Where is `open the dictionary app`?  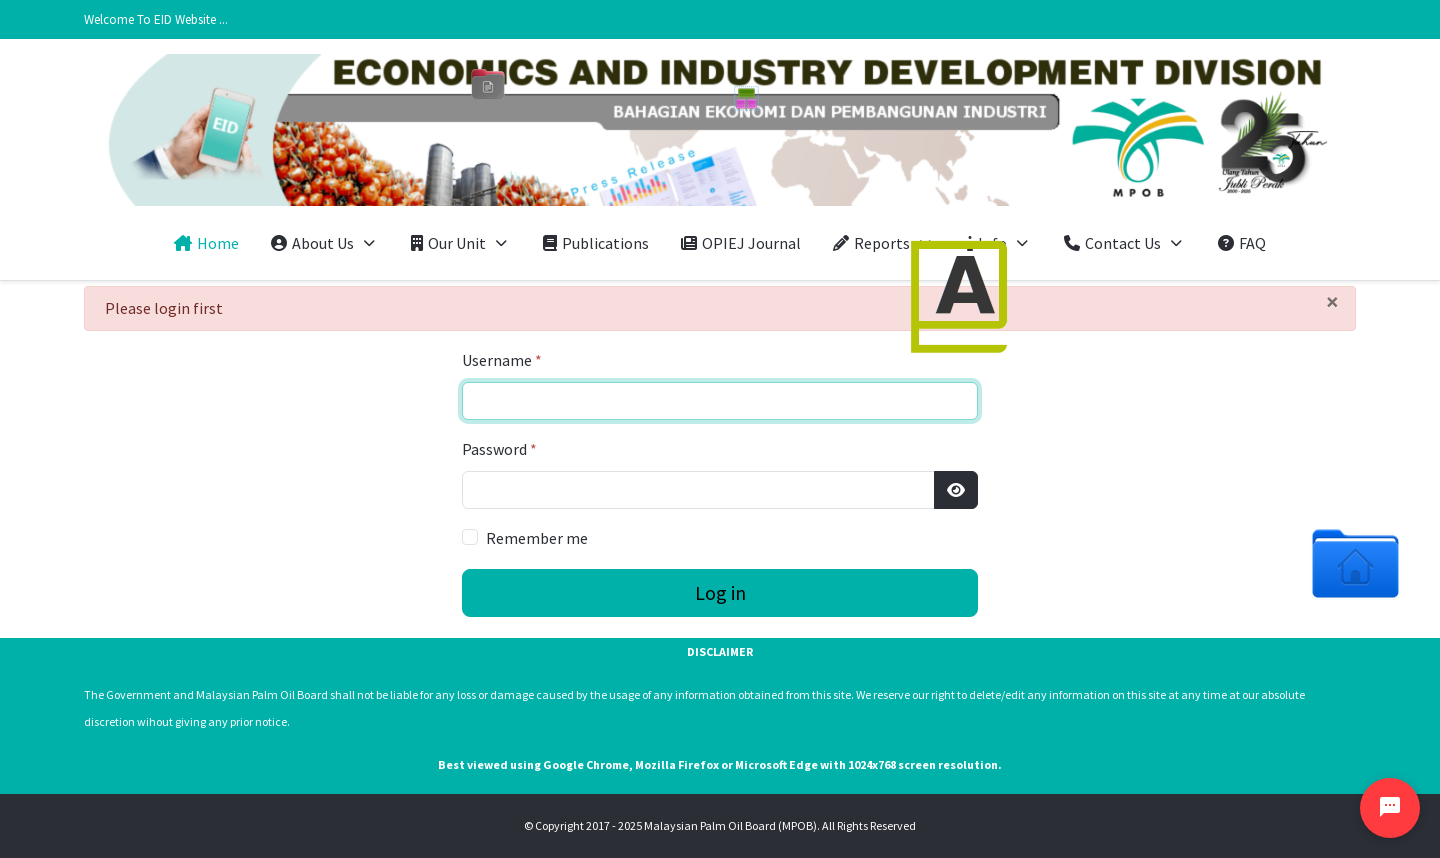 open the dictionary app is located at coordinates (959, 297).